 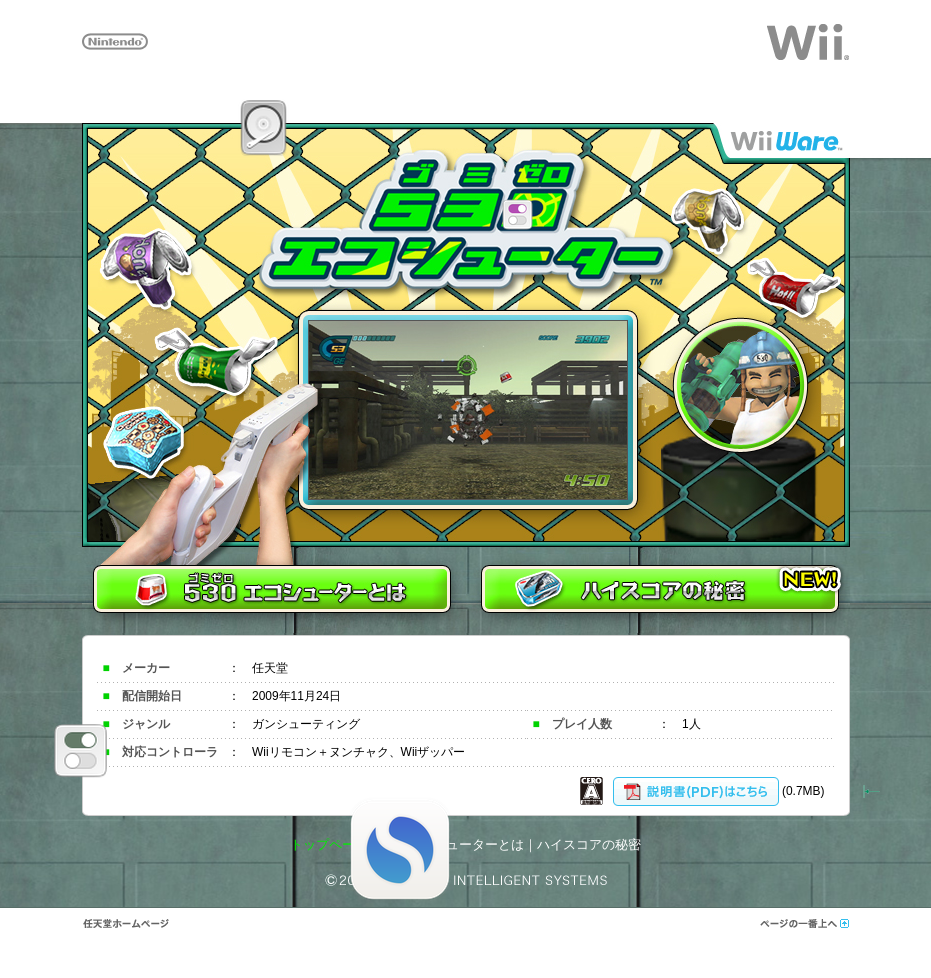 What do you see at coordinates (400, 850) in the screenshot?
I see `open simplenote app` at bounding box center [400, 850].